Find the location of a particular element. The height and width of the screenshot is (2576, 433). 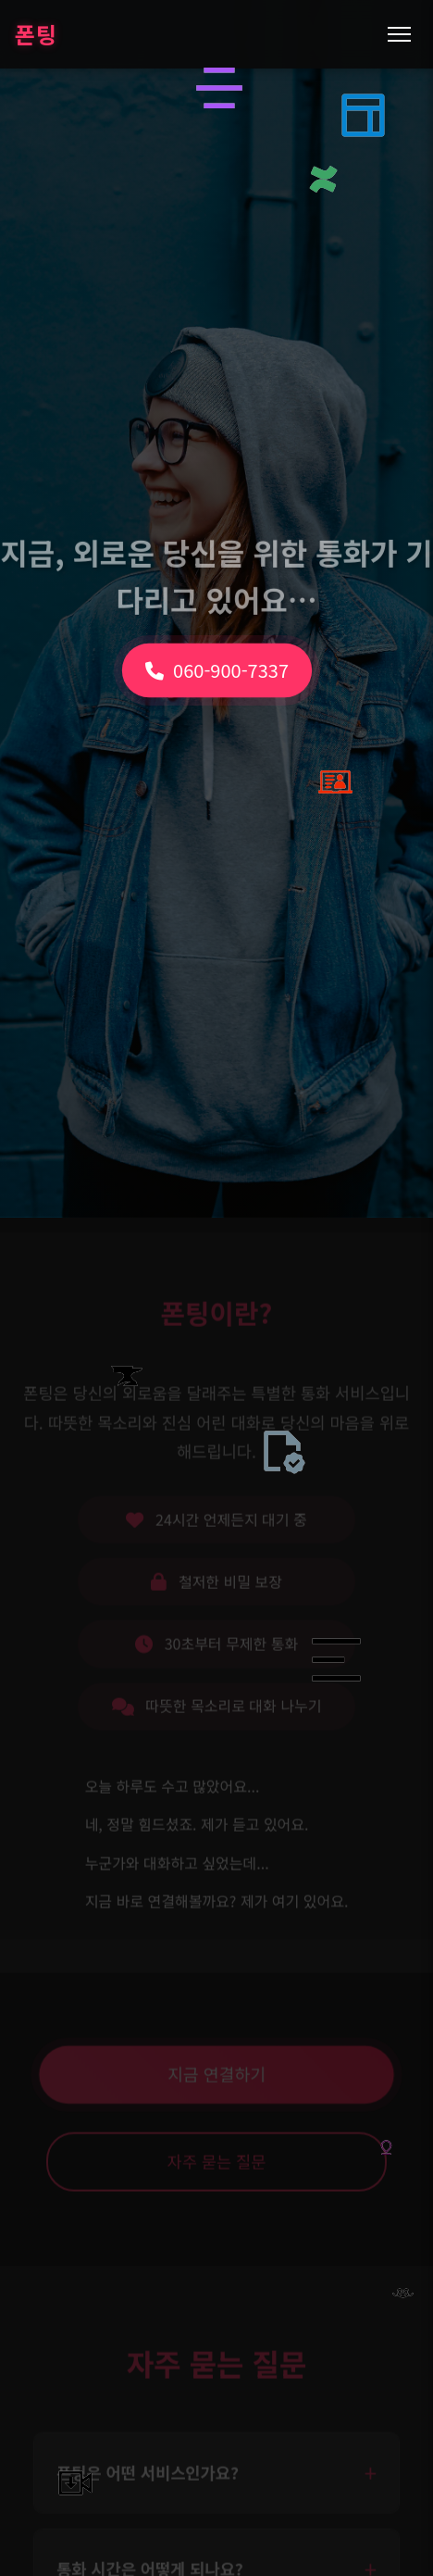

open navigation menu is located at coordinates (219, 88).